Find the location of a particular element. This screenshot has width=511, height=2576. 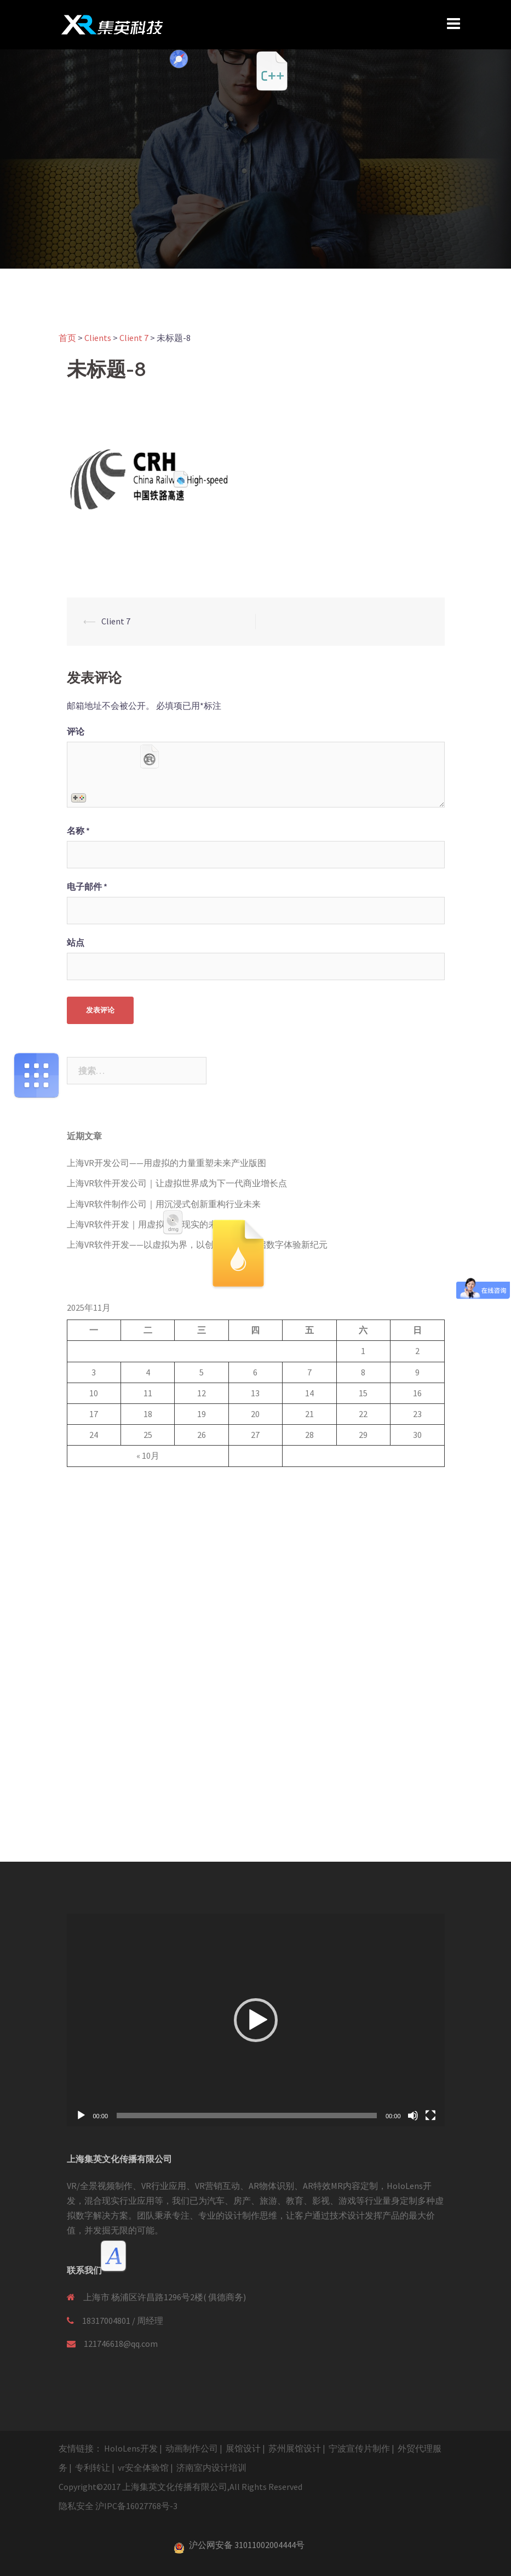

view all applications is located at coordinates (36, 1075).